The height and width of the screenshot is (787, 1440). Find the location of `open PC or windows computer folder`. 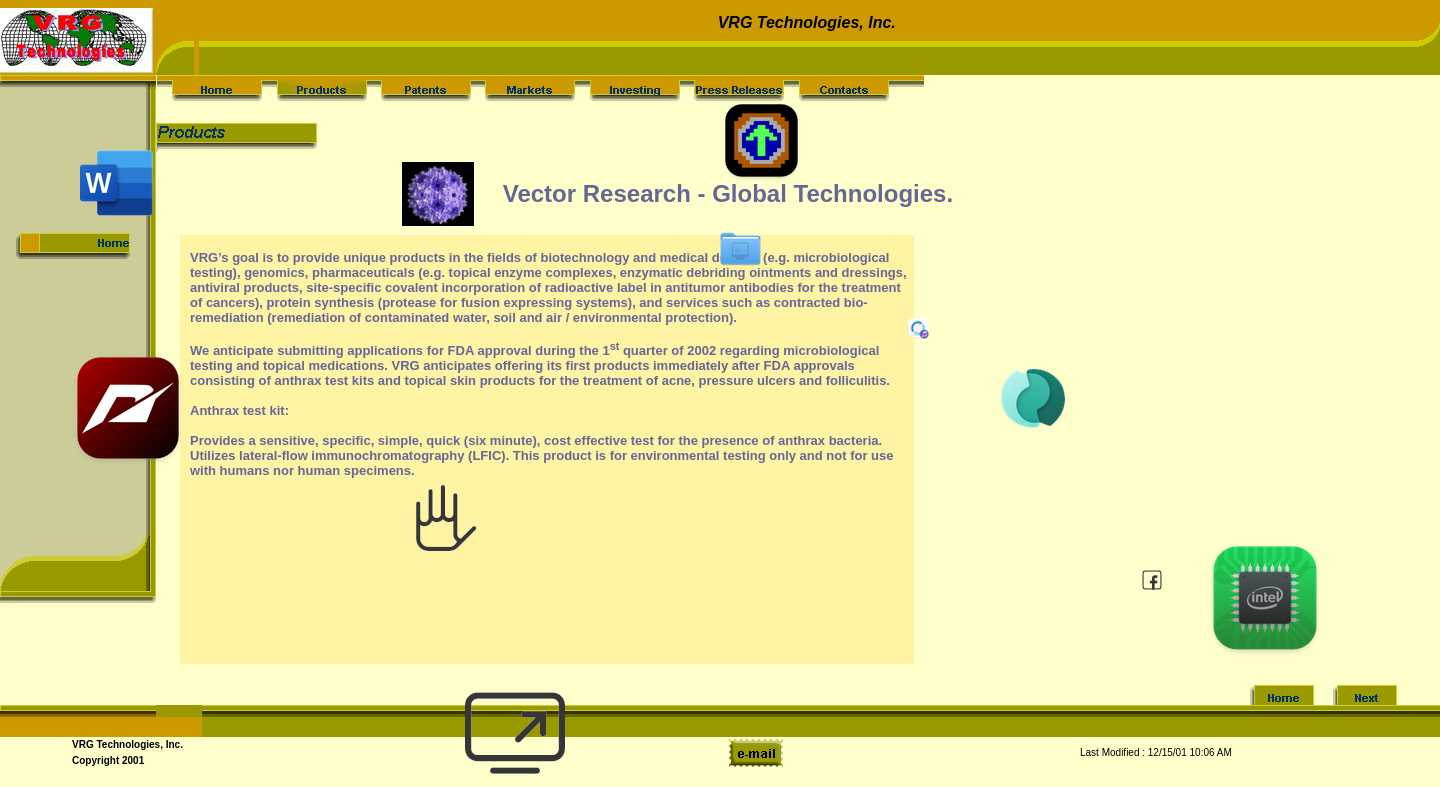

open PC or windows computer folder is located at coordinates (740, 248).